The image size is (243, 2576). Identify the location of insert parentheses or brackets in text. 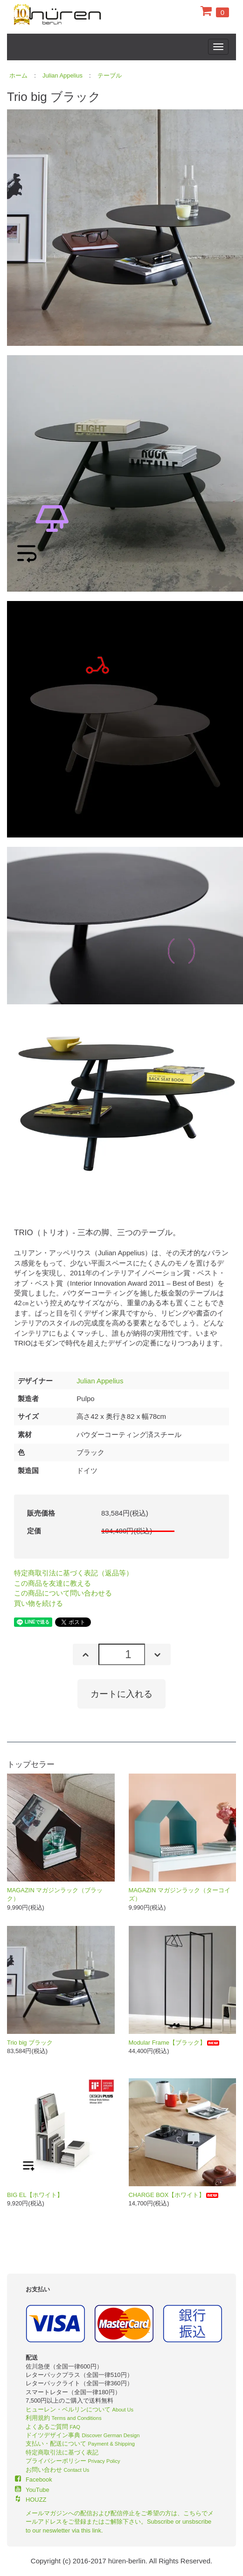
(181, 951).